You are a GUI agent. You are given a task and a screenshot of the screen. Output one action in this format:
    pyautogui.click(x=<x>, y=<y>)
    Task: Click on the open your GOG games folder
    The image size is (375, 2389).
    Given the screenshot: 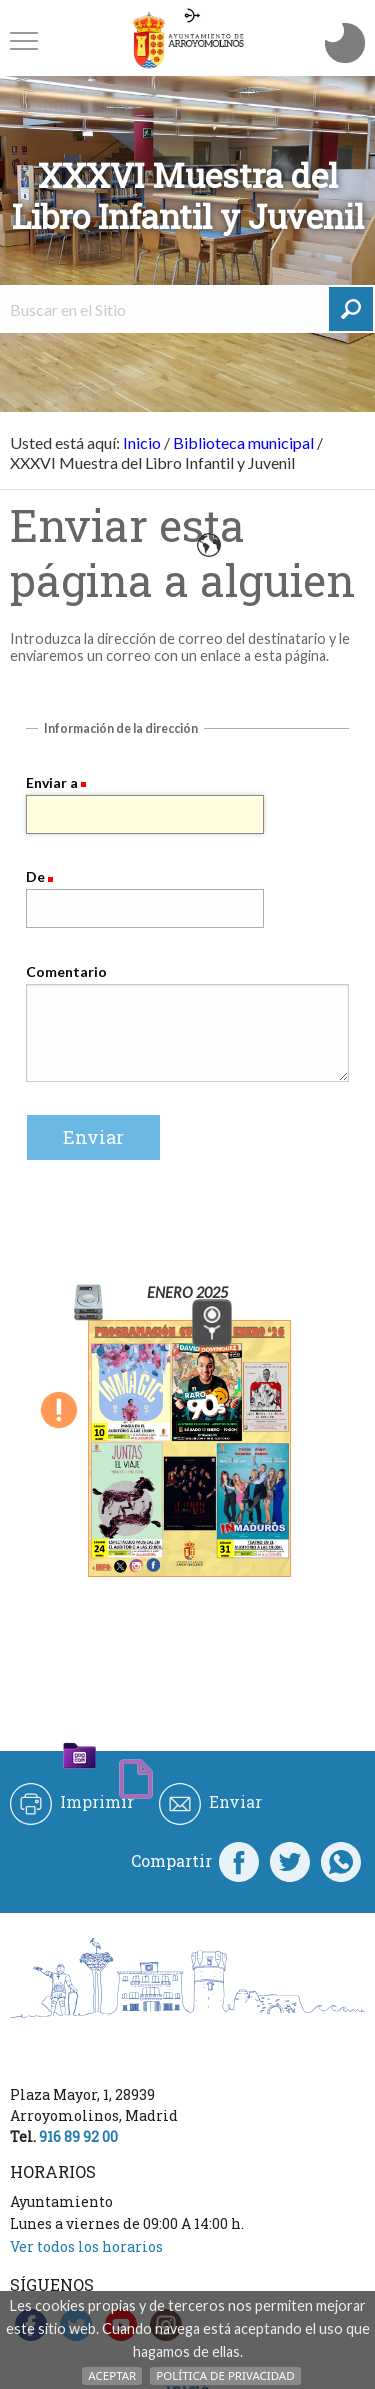 What is the action you would take?
    pyautogui.click(x=79, y=1756)
    